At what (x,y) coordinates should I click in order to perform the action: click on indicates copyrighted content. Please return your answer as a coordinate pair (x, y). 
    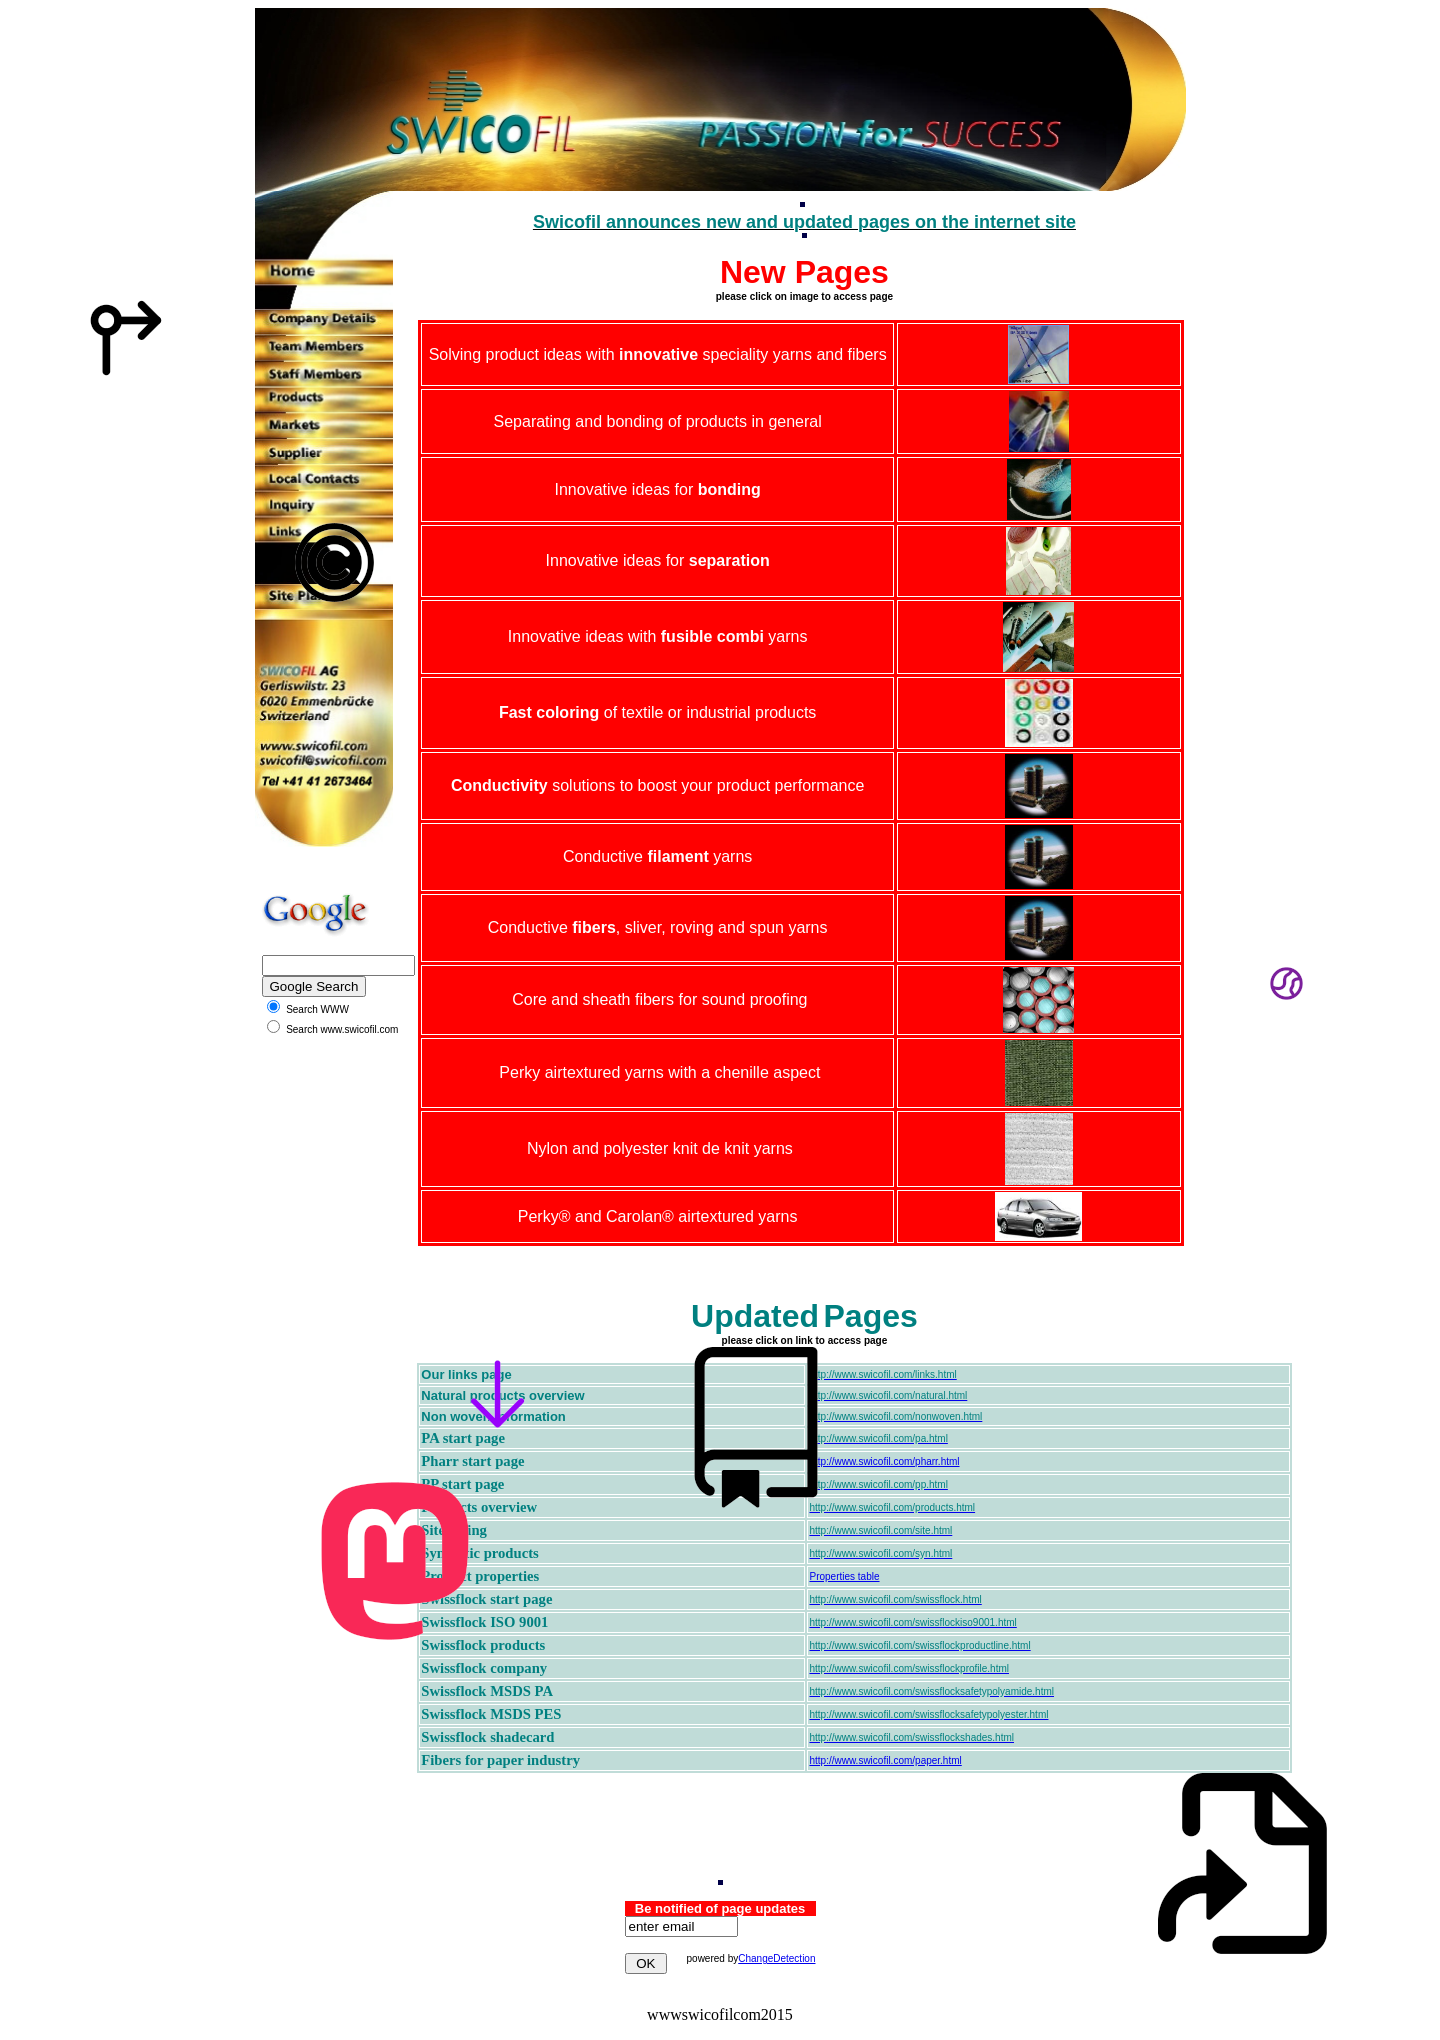
    Looking at the image, I should click on (334, 562).